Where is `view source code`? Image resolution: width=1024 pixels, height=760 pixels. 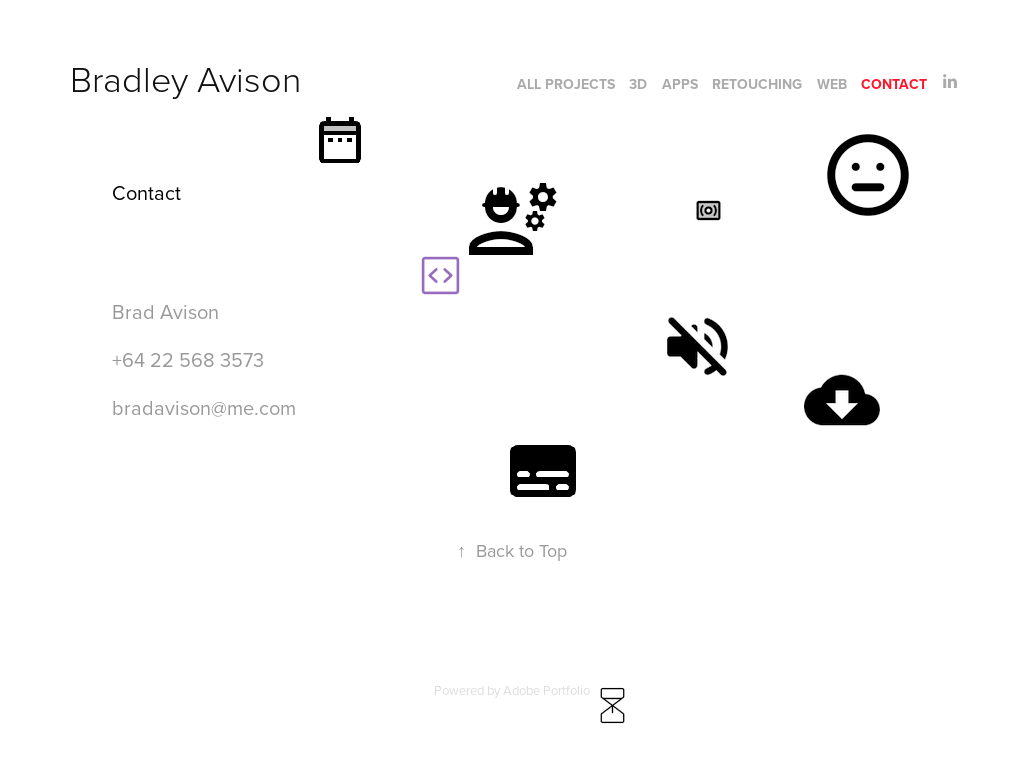 view source code is located at coordinates (440, 275).